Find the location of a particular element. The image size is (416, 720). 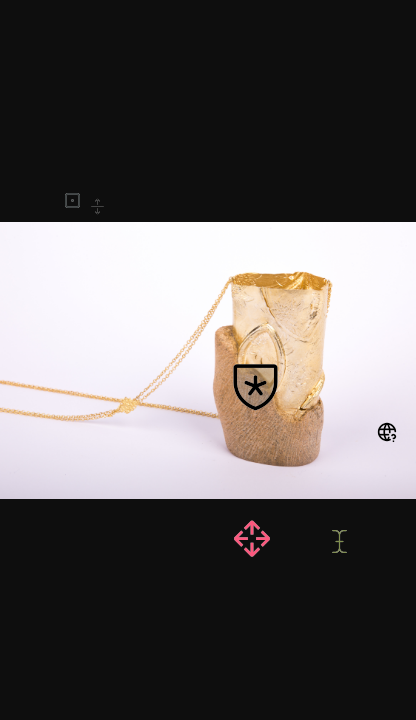

text input field is active is located at coordinates (339, 541).